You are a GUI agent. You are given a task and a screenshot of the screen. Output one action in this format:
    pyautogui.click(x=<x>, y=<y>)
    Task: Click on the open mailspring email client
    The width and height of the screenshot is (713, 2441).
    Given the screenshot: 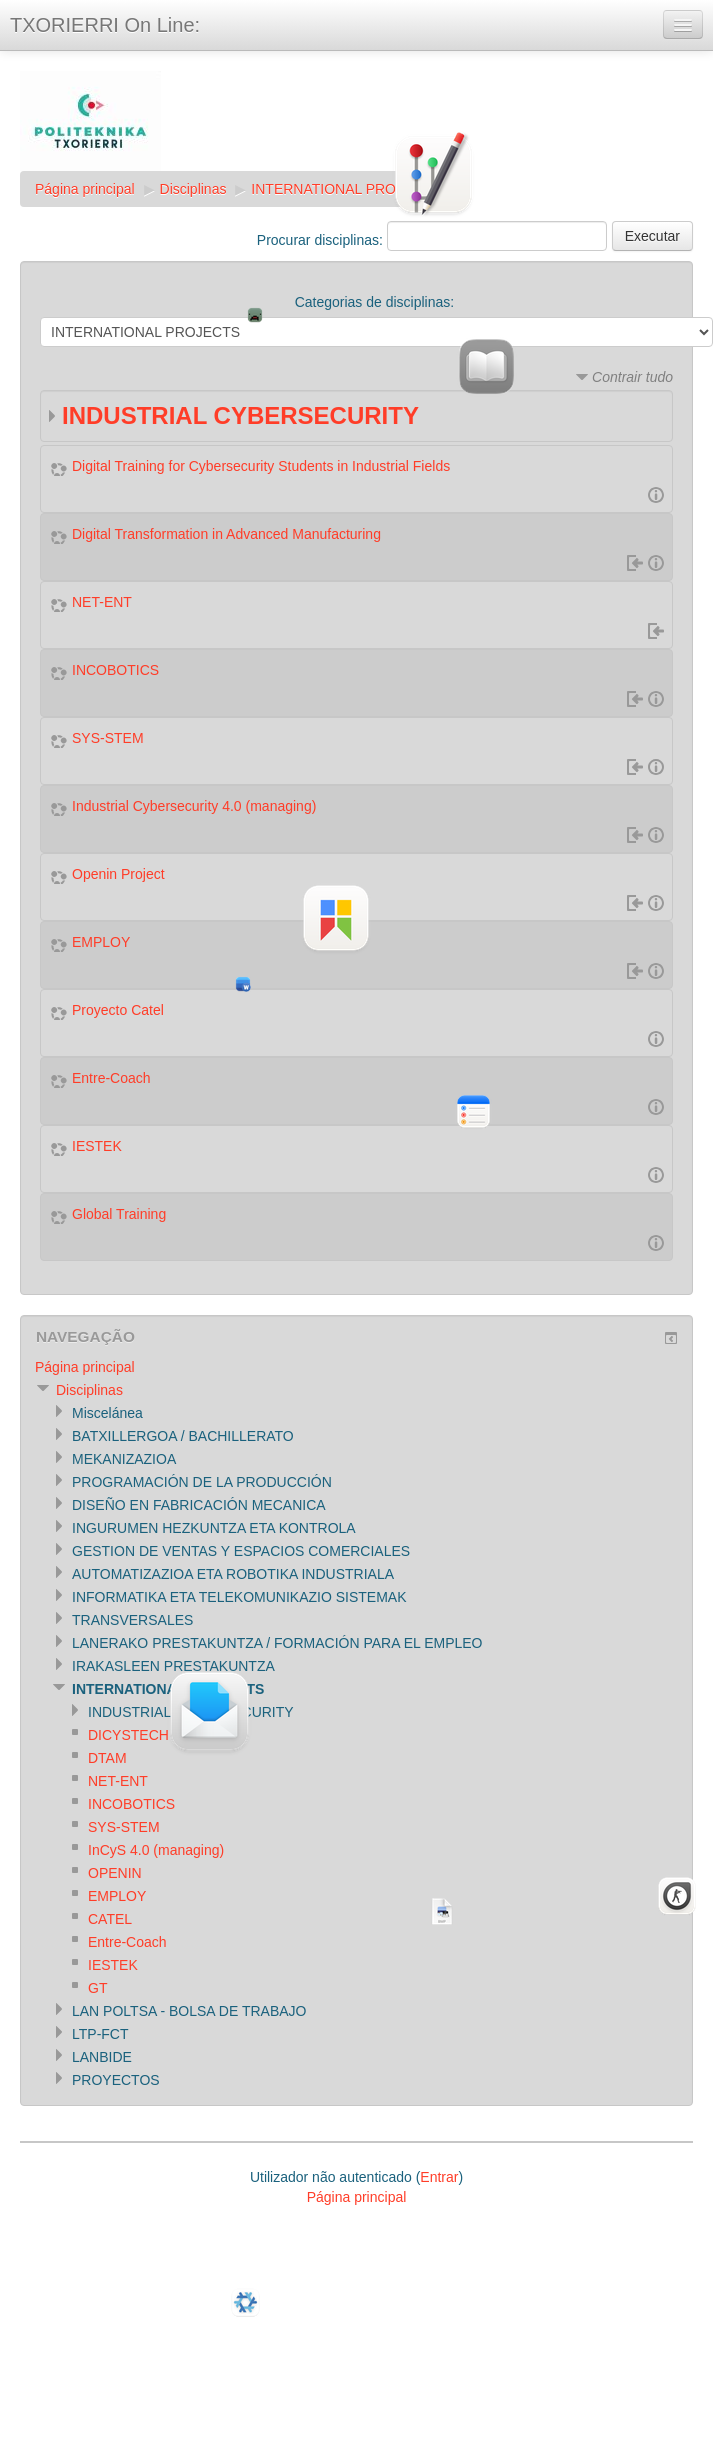 What is the action you would take?
    pyautogui.click(x=209, y=1711)
    